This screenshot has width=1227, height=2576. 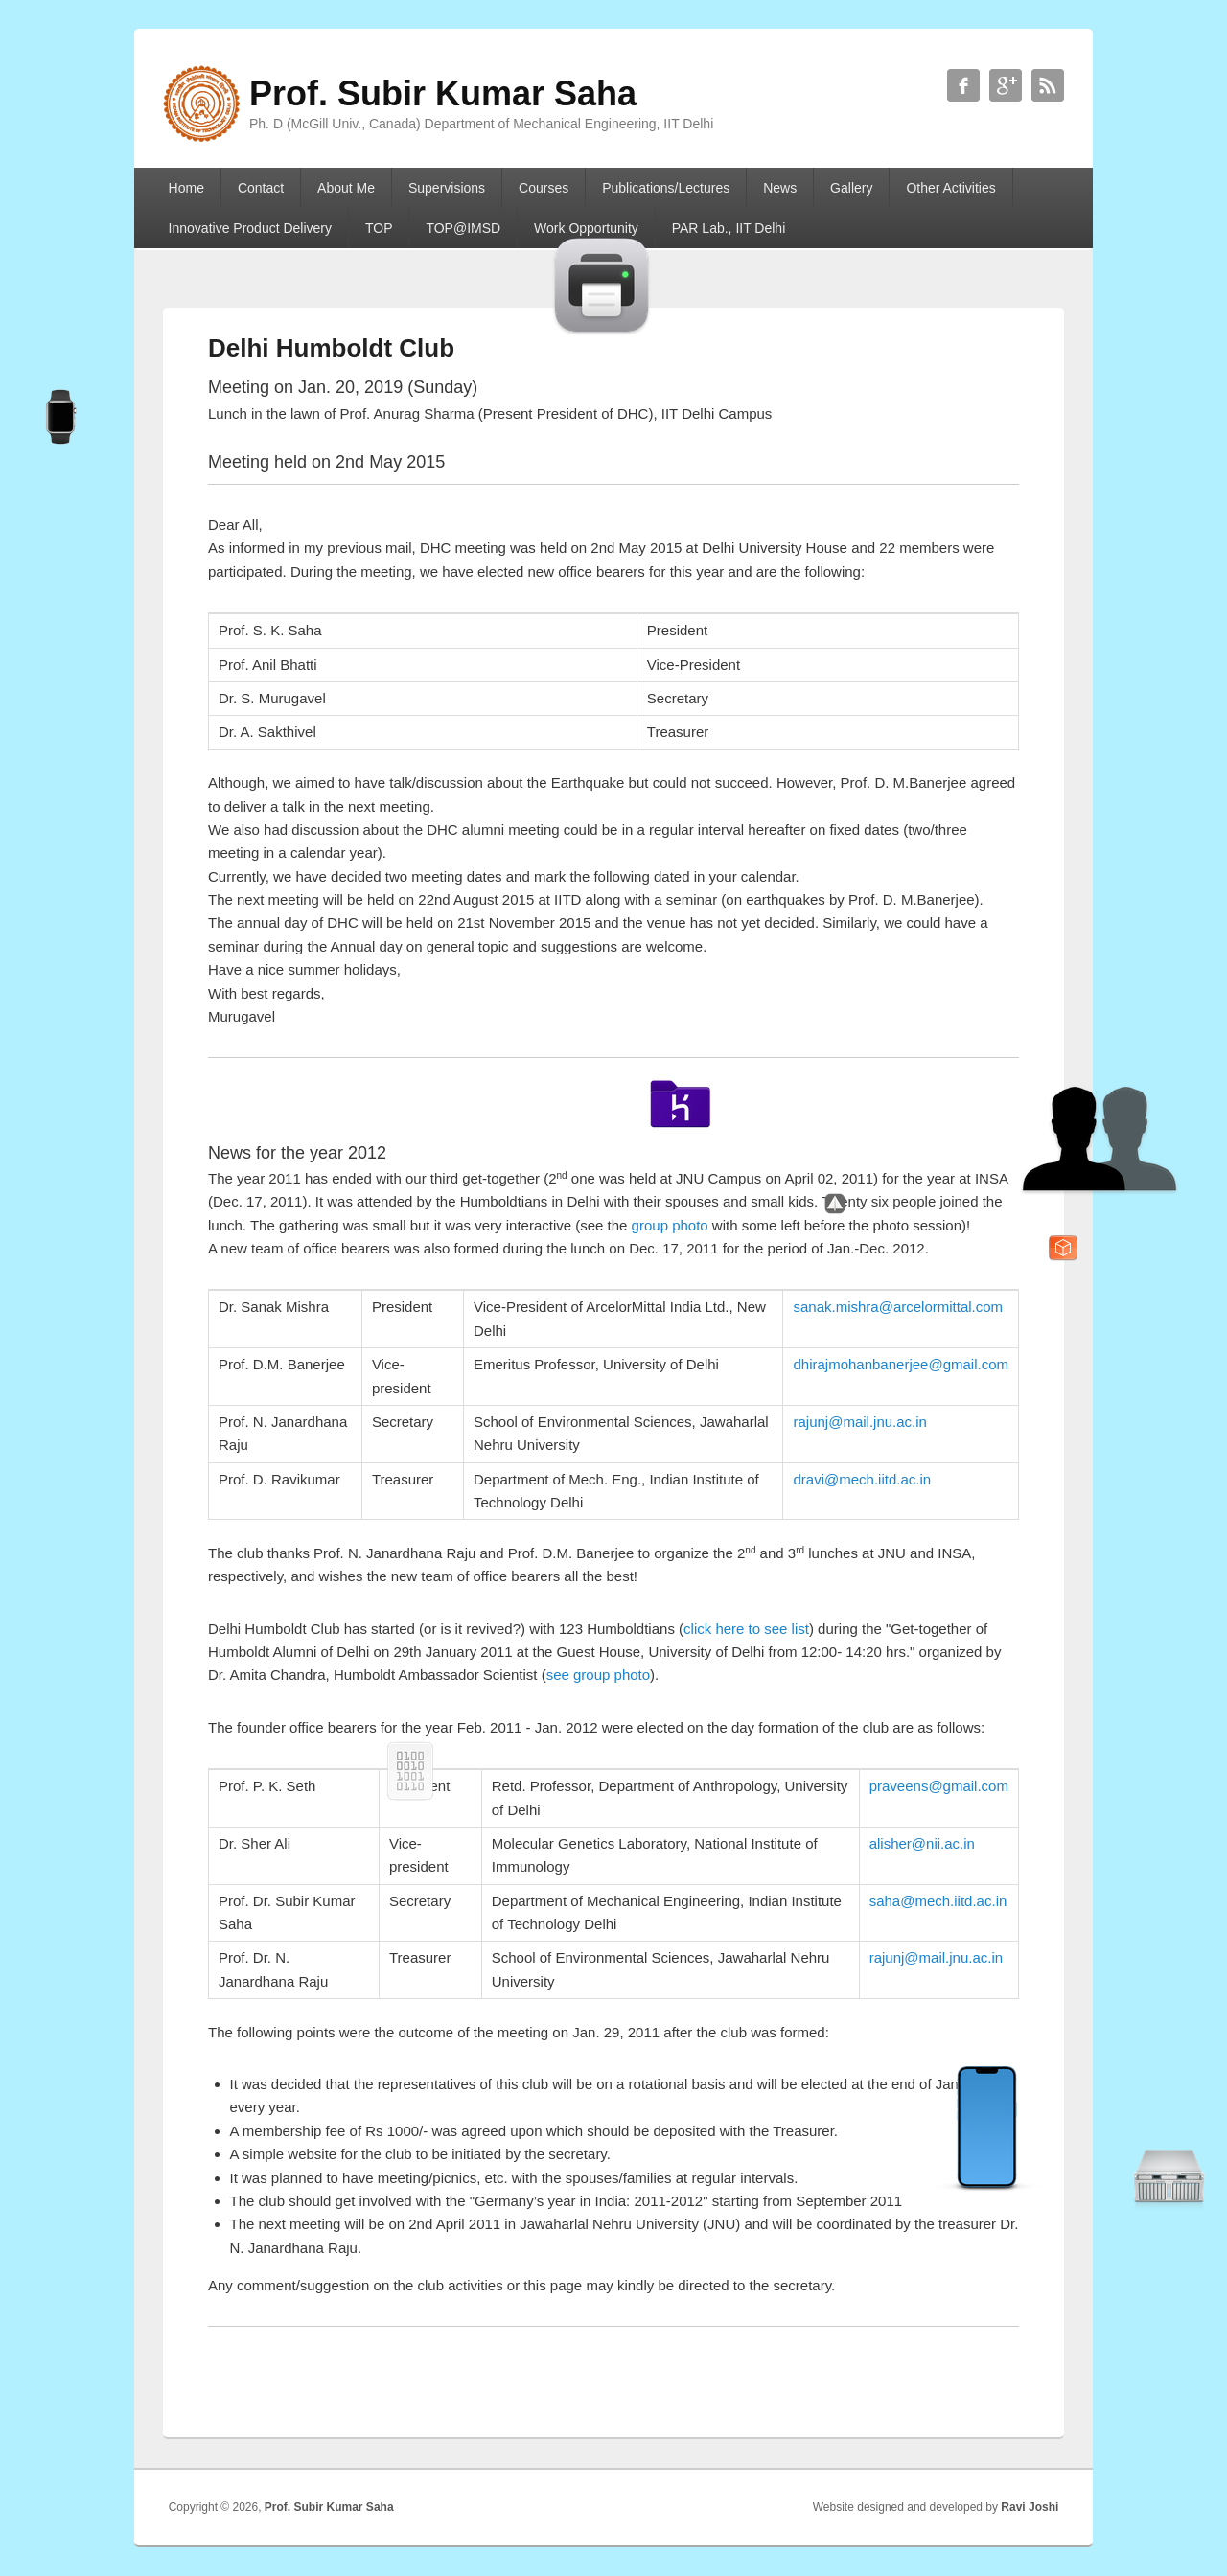 I want to click on iPhone 13 device icon, so click(x=986, y=2128).